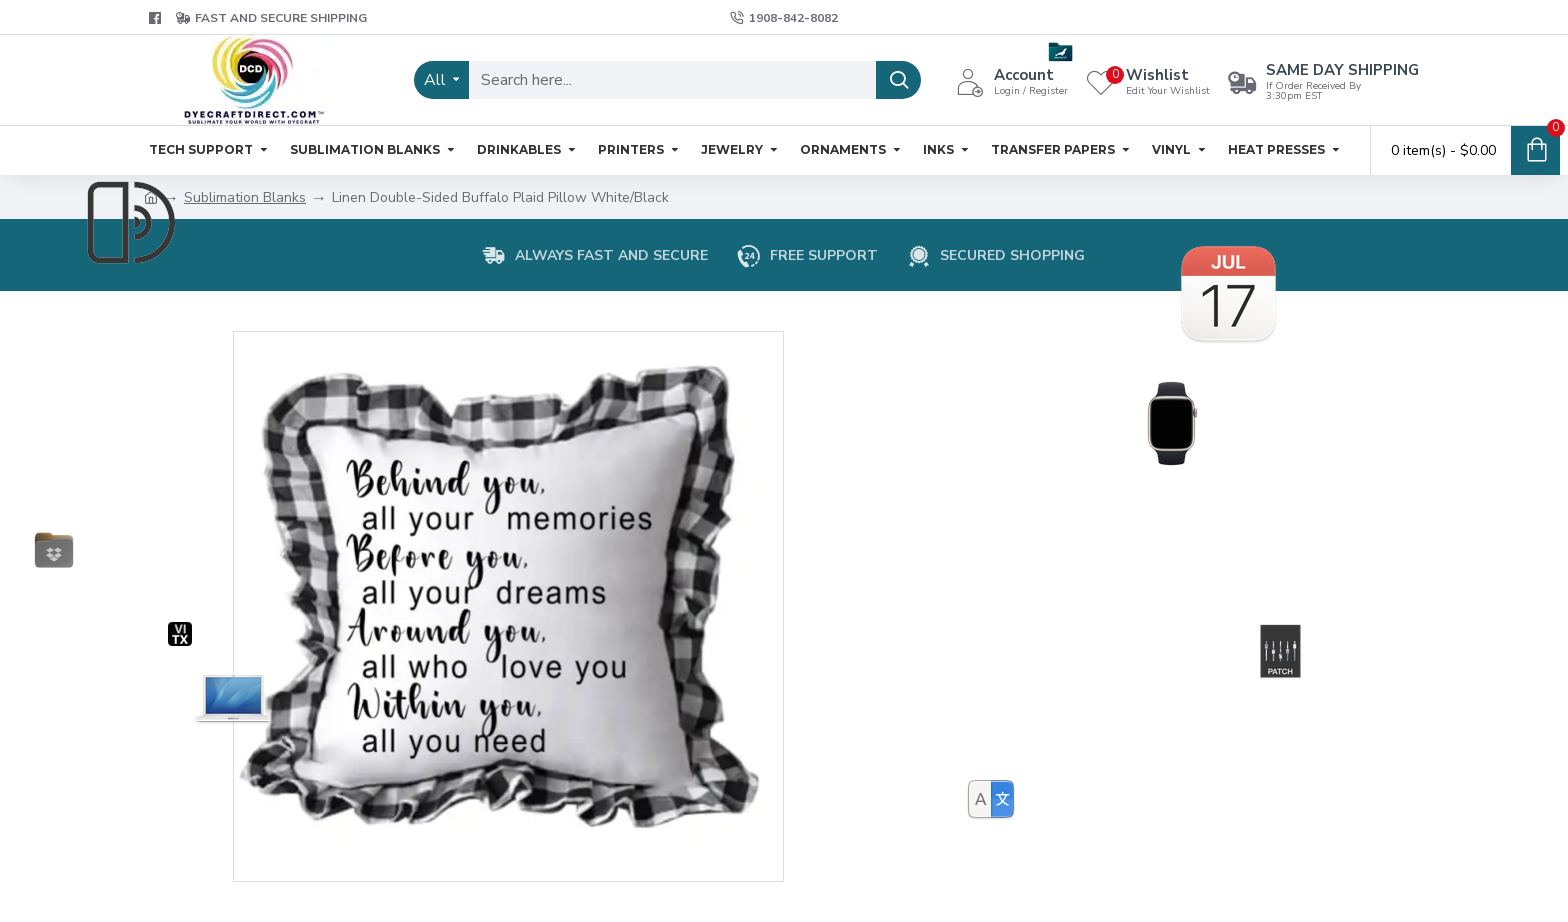 The image size is (1568, 922). Describe the element at coordinates (1280, 652) in the screenshot. I see `open patch settings in GarageBand` at that location.